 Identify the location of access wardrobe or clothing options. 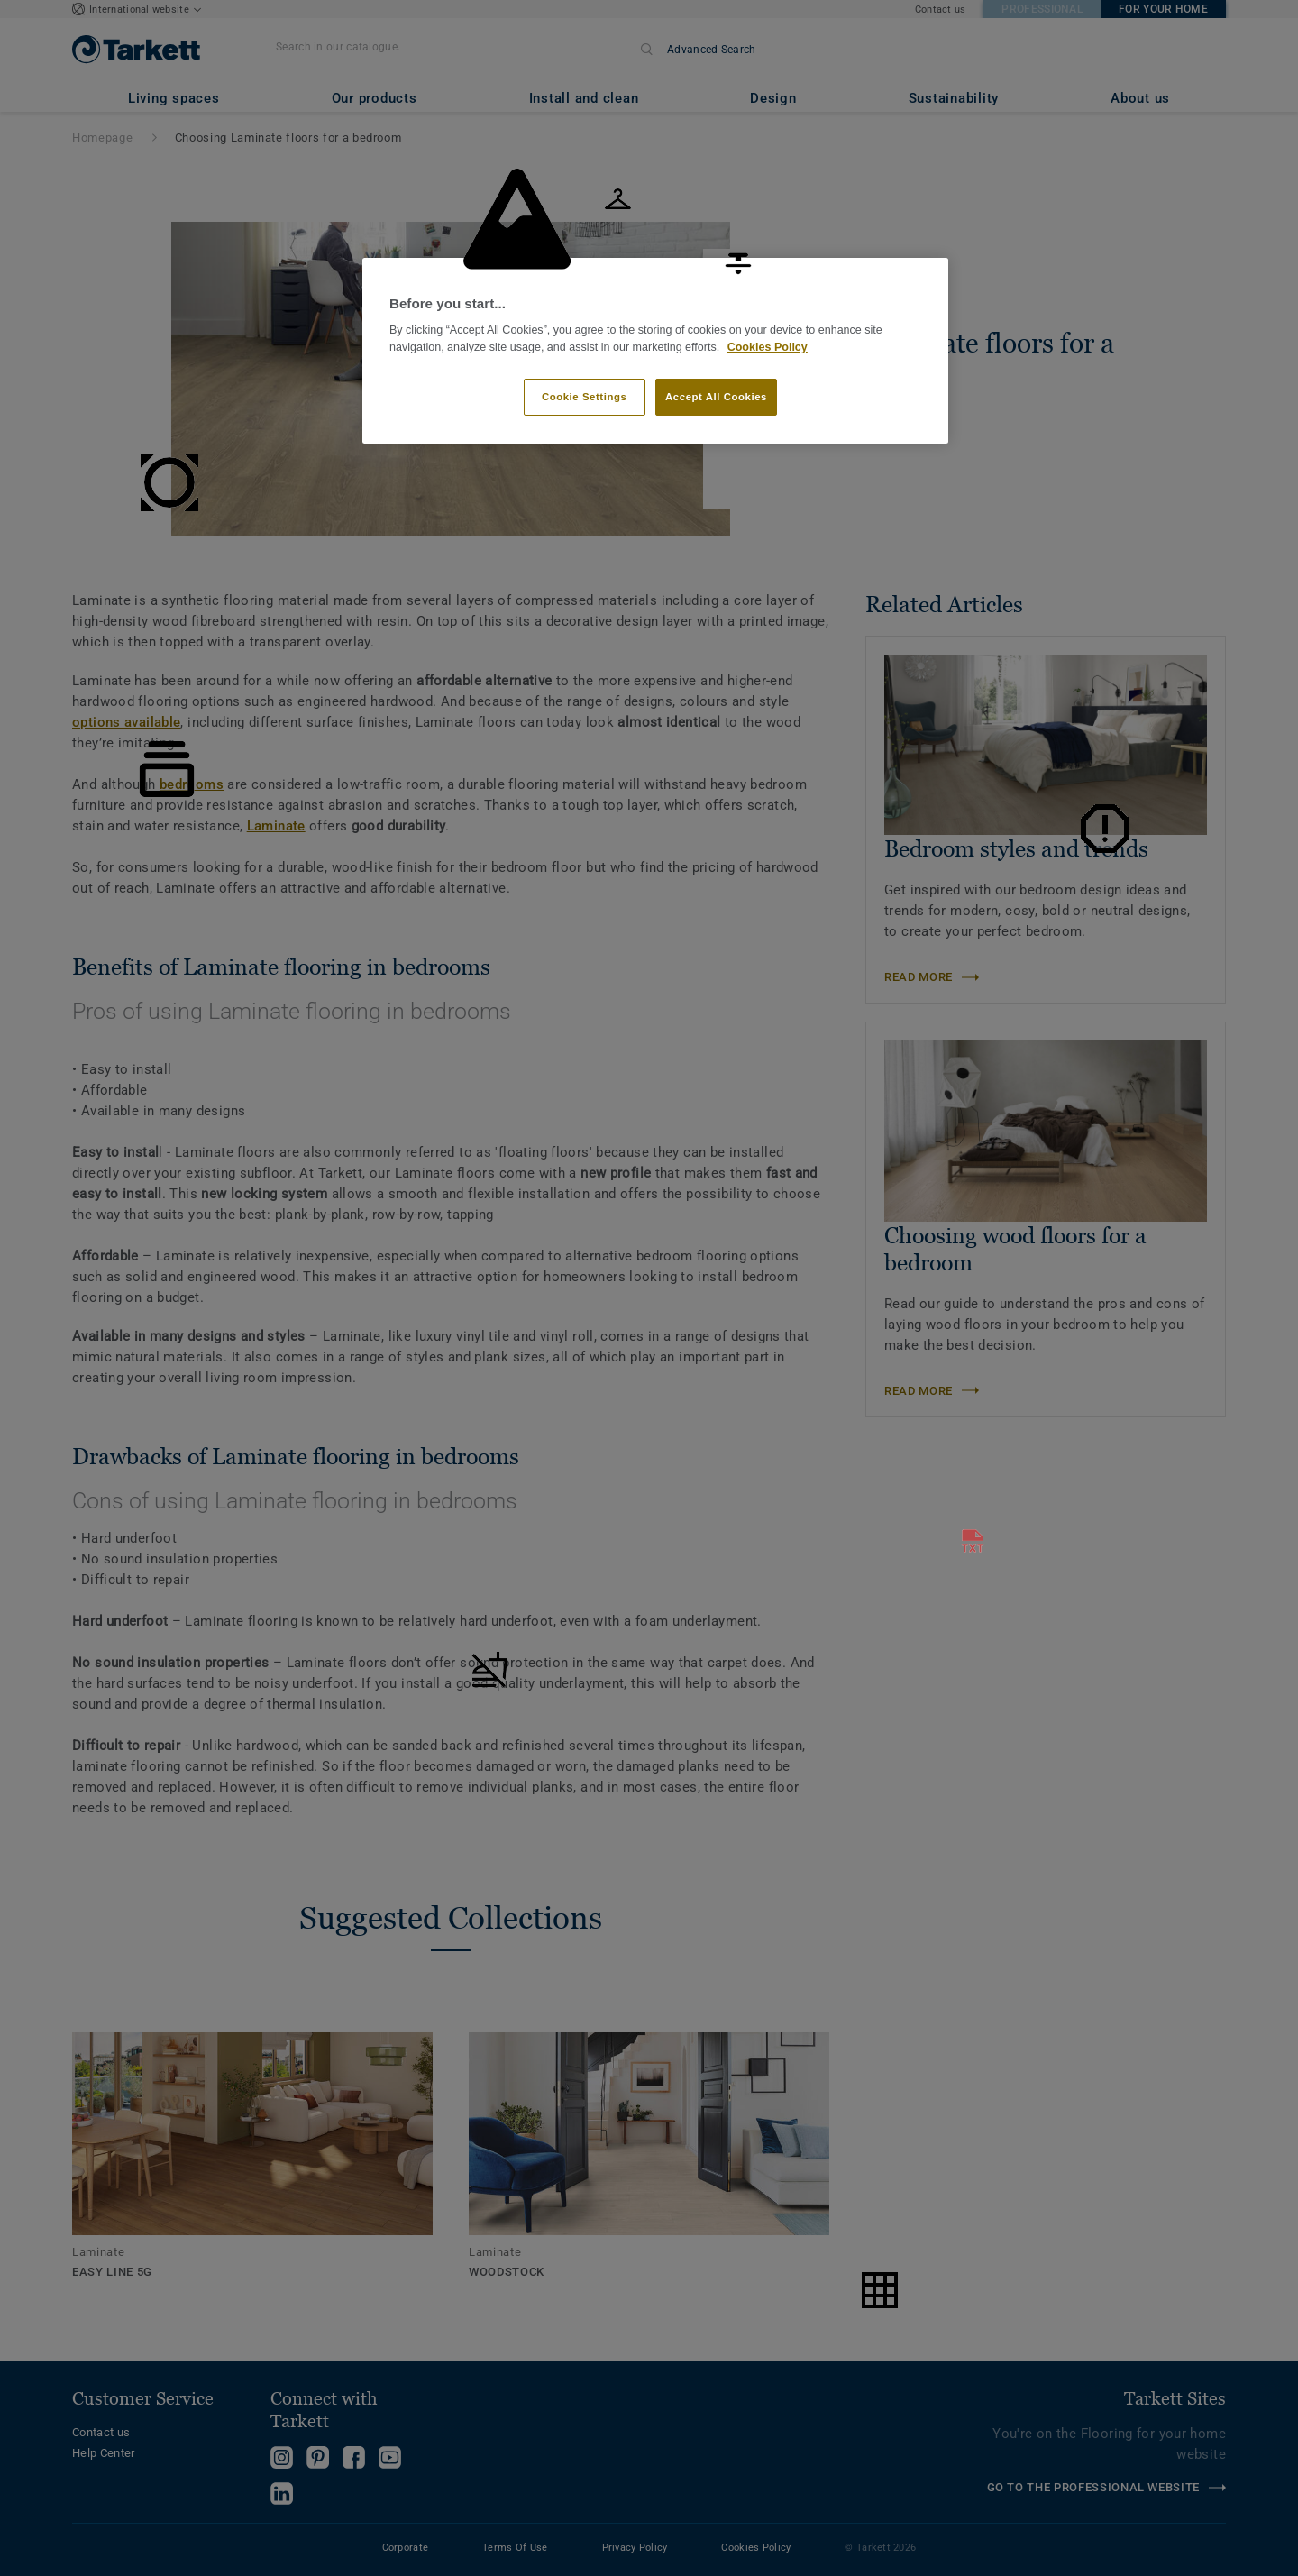
(617, 198).